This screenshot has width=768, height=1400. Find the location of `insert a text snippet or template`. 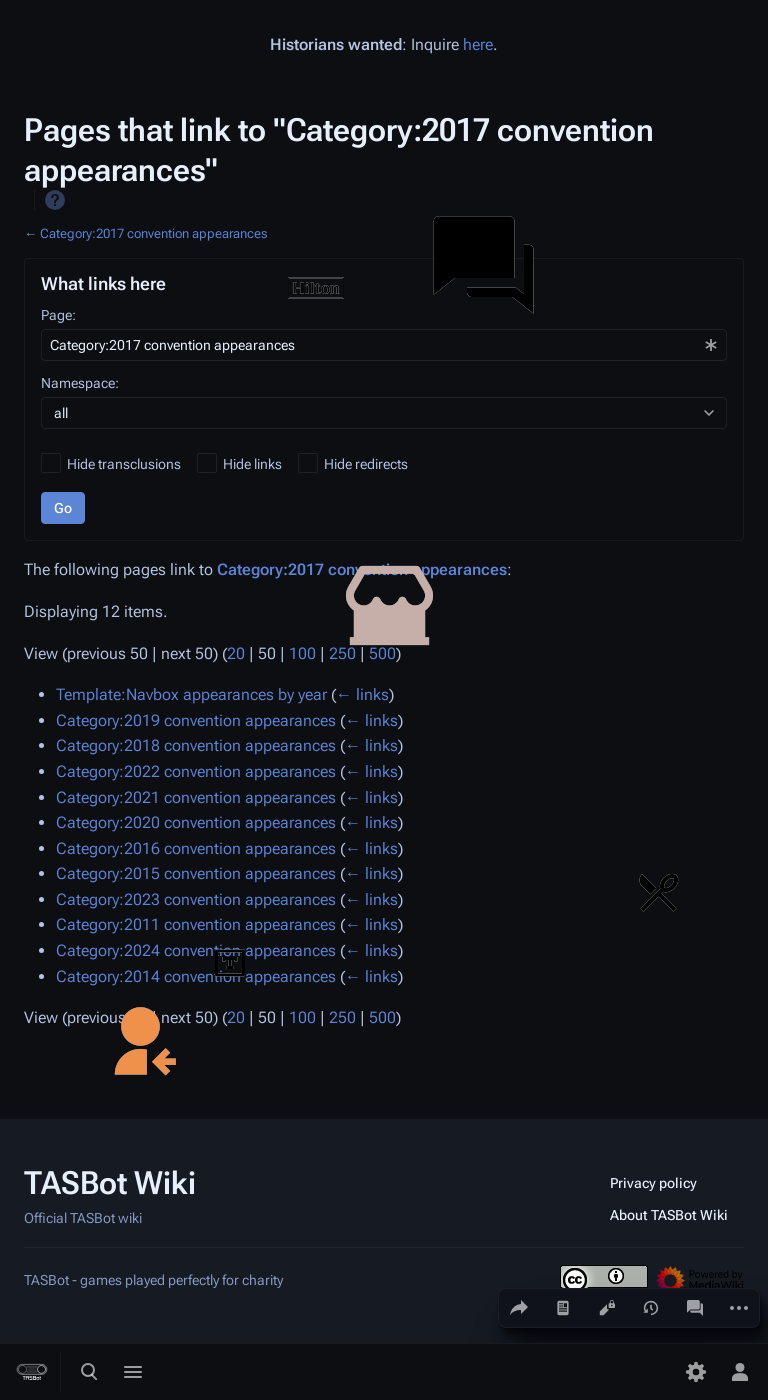

insert a text snippet or template is located at coordinates (230, 963).